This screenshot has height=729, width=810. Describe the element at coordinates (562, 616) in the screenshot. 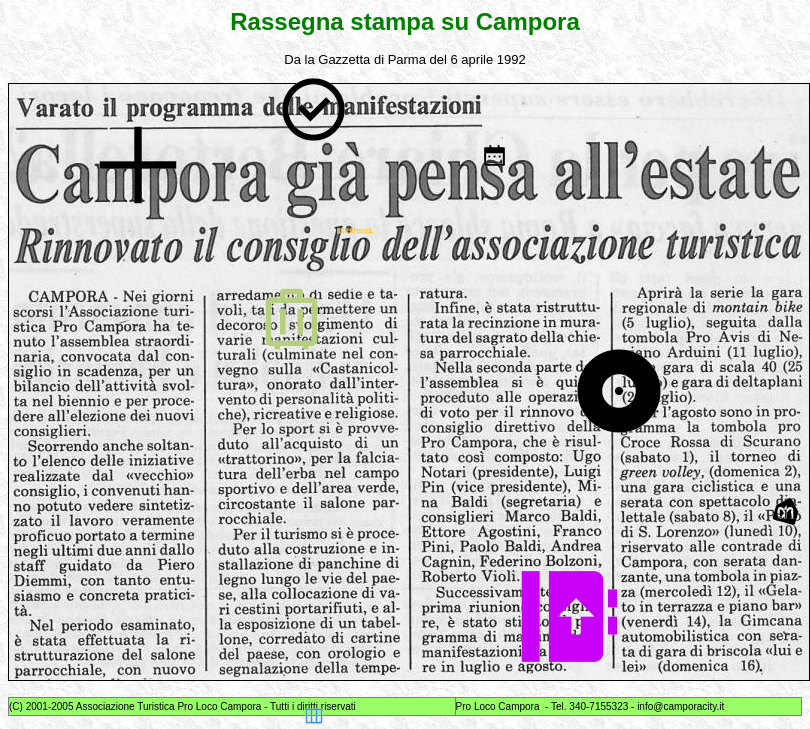

I see `upload contacts from your address book` at that location.